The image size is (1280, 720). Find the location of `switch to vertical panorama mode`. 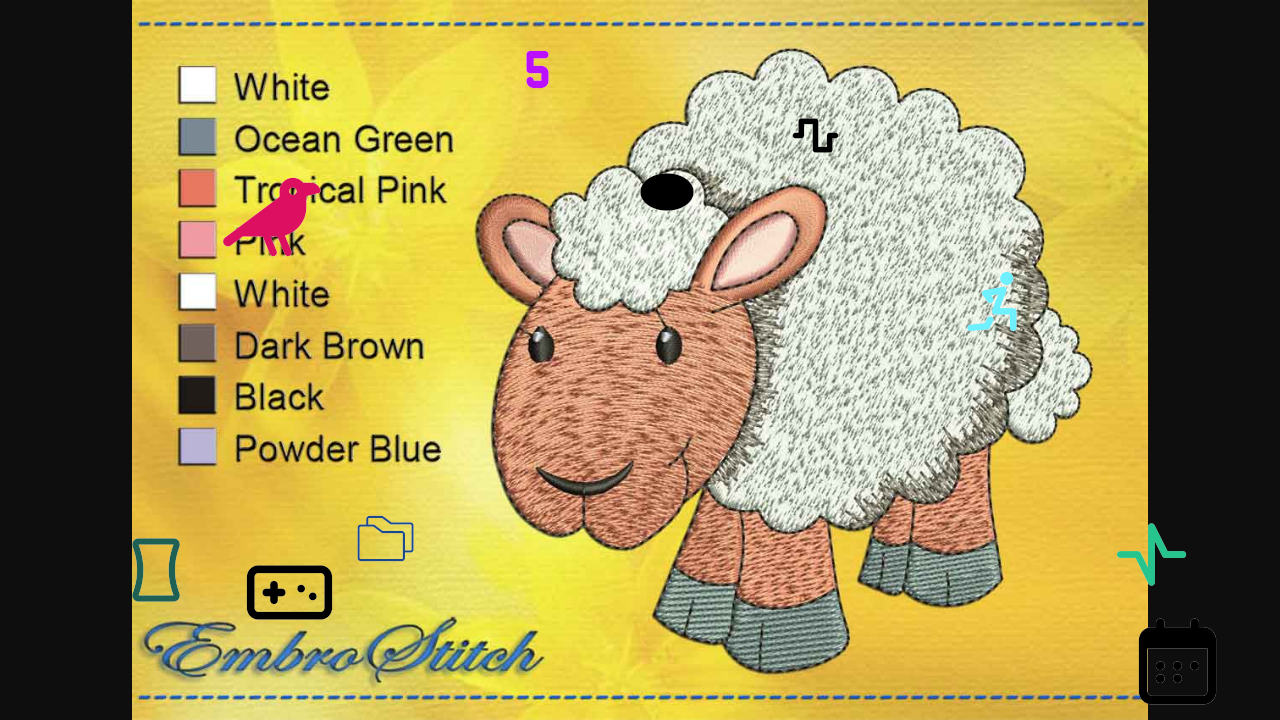

switch to vertical panorama mode is located at coordinates (156, 570).